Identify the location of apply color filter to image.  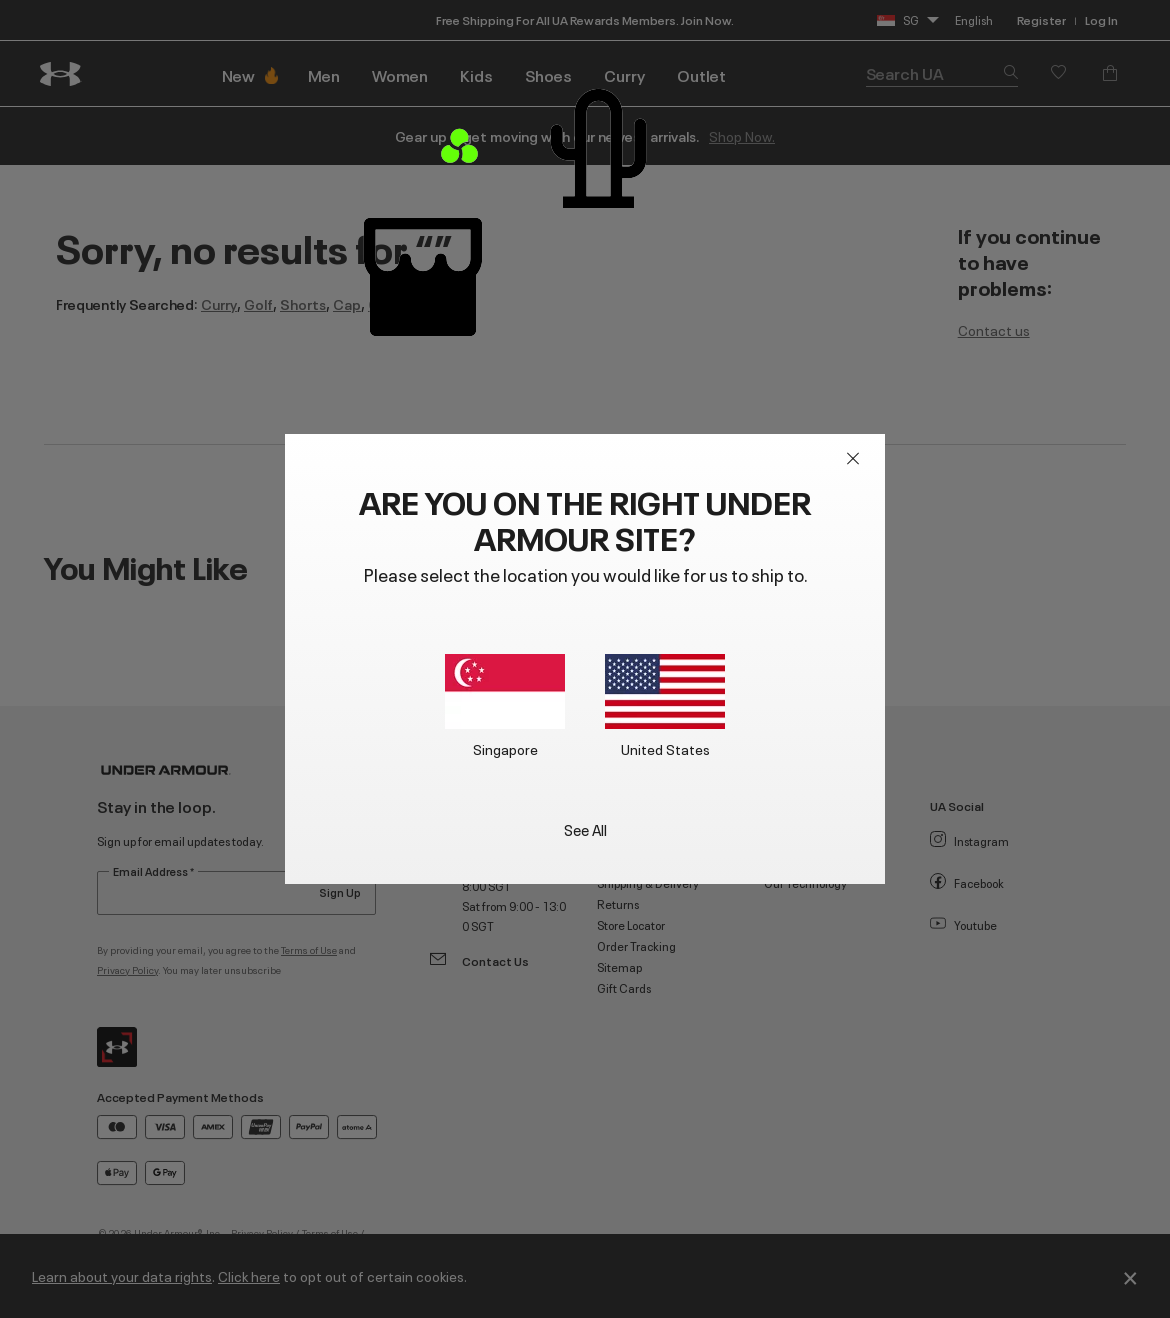
(459, 148).